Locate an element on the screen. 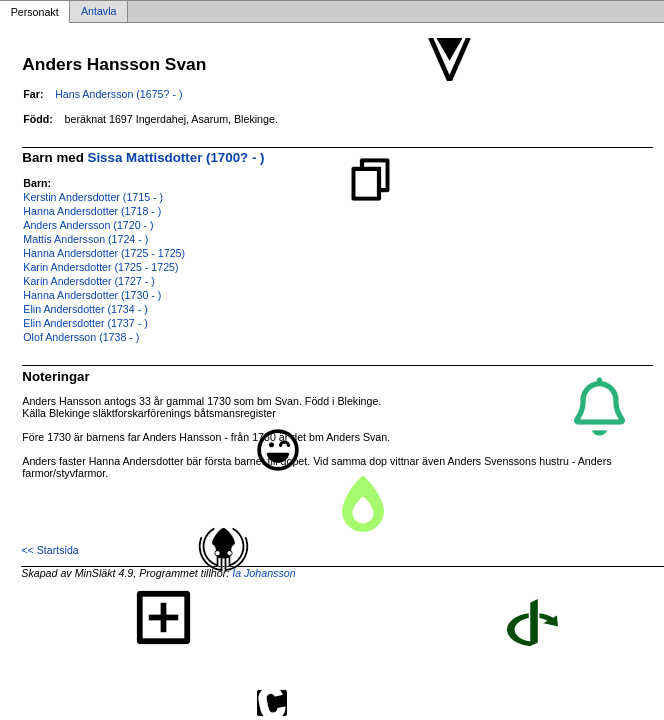 This screenshot has width=664, height=720. view notifications is located at coordinates (599, 406).